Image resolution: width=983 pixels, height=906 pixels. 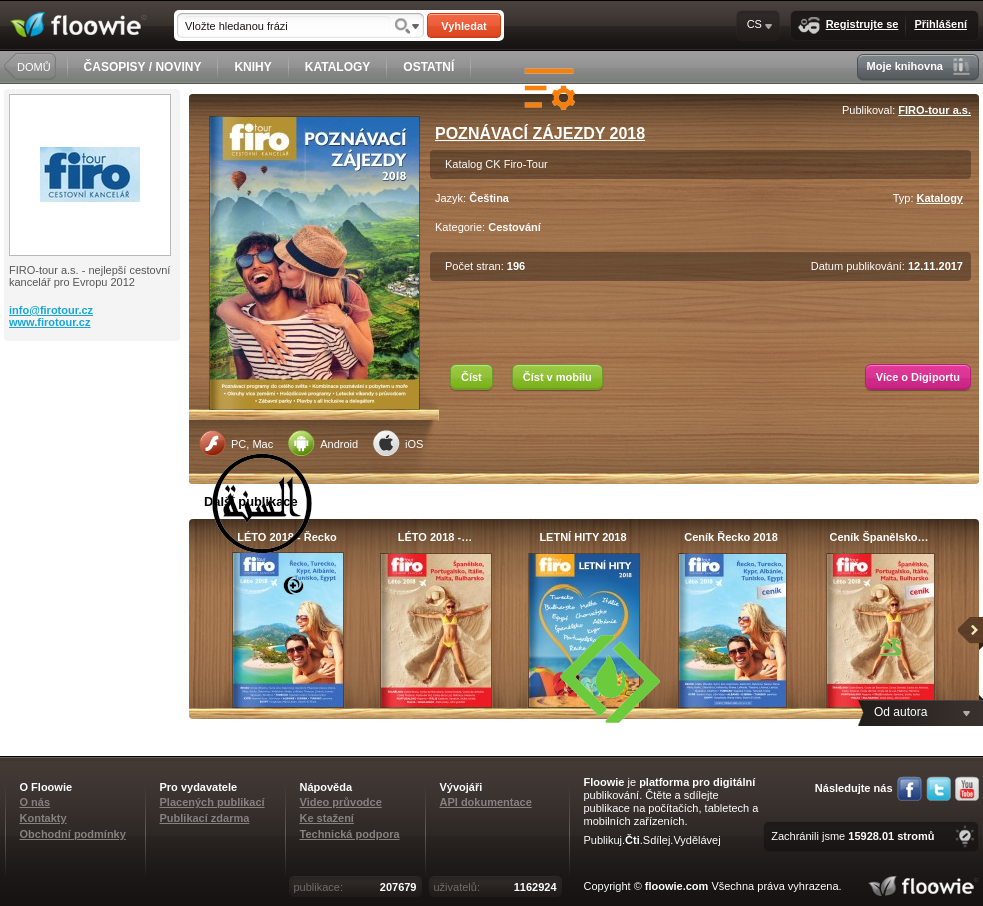 I want to click on access list or menu settings, so click(x=549, y=88).